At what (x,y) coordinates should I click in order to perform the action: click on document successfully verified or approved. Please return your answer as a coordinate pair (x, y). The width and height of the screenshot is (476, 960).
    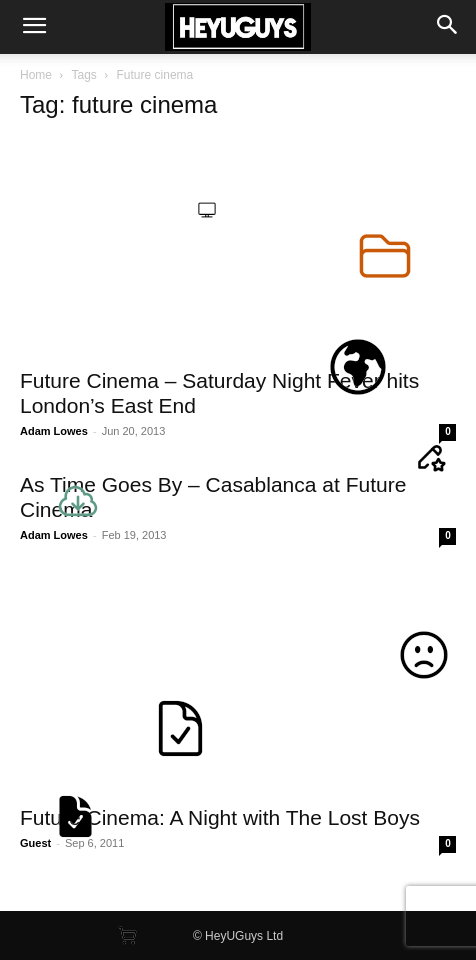
    Looking at the image, I should click on (180, 728).